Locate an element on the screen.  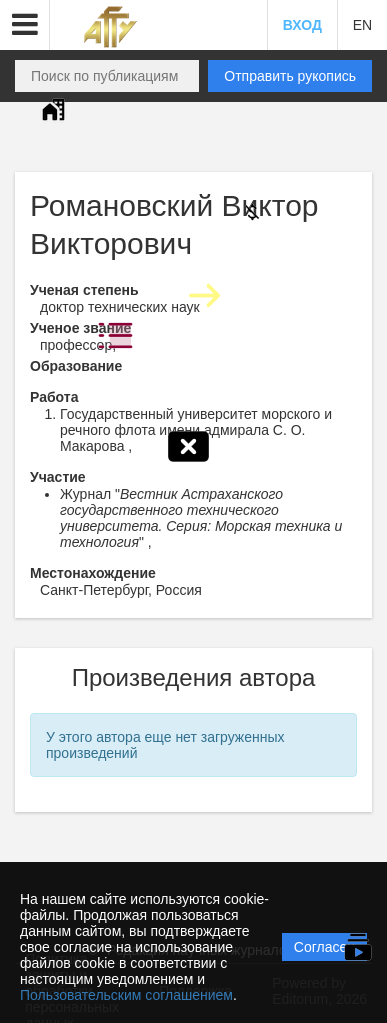
close the current window is located at coordinates (188, 446).